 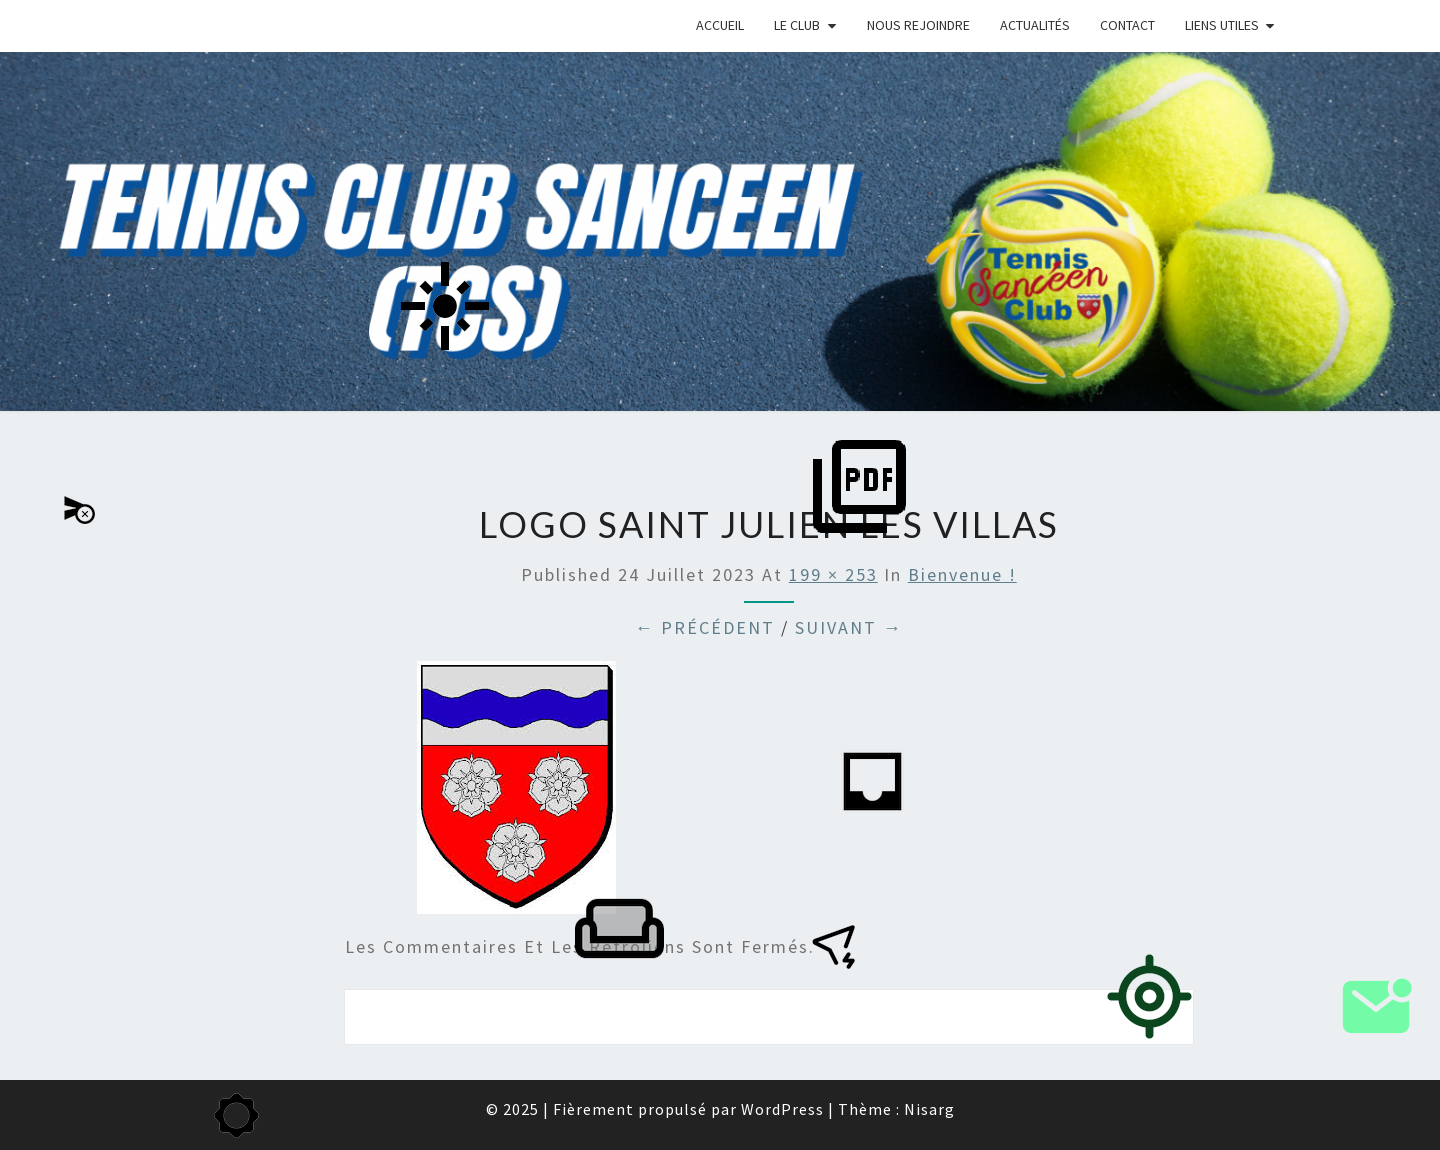 What do you see at coordinates (872, 781) in the screenshot?
I see `access your inbox` at bounding box center [872, 781].